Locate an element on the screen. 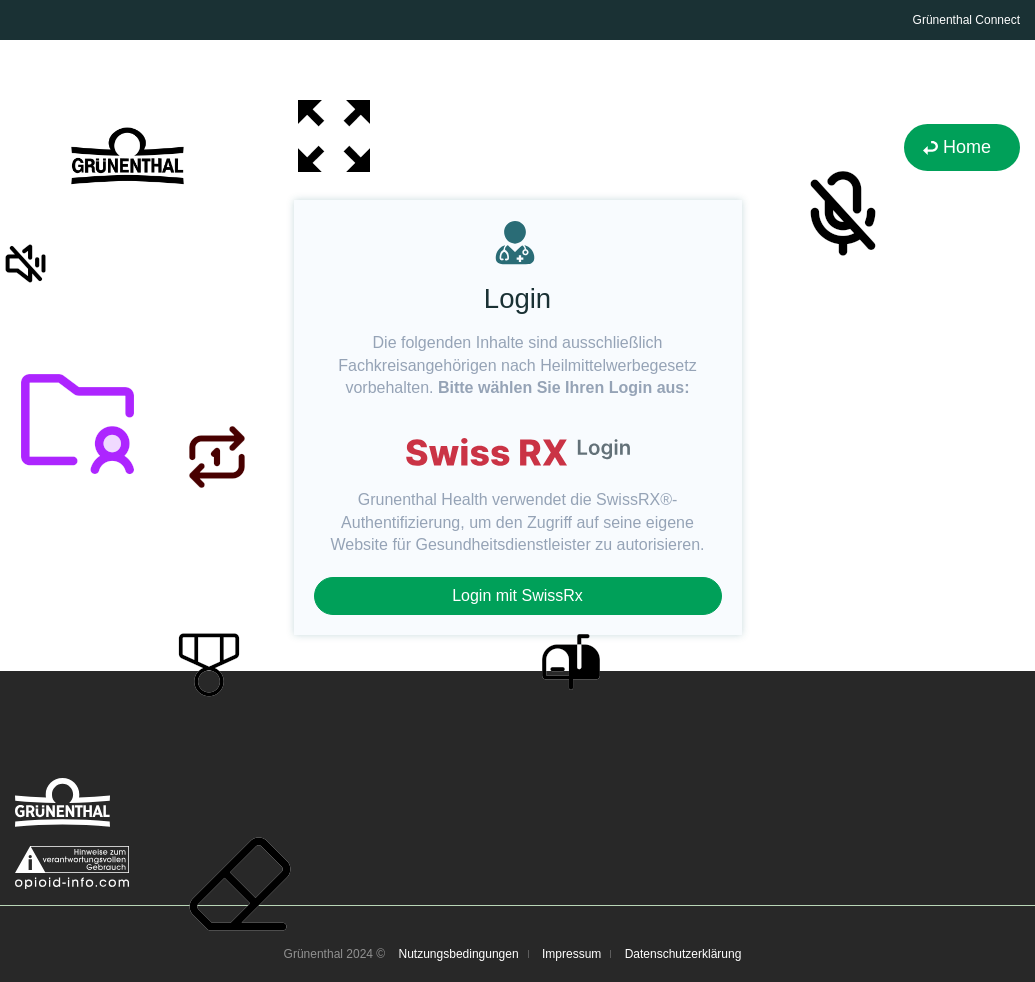  access user profile folder is located at coordinates (77, 417).